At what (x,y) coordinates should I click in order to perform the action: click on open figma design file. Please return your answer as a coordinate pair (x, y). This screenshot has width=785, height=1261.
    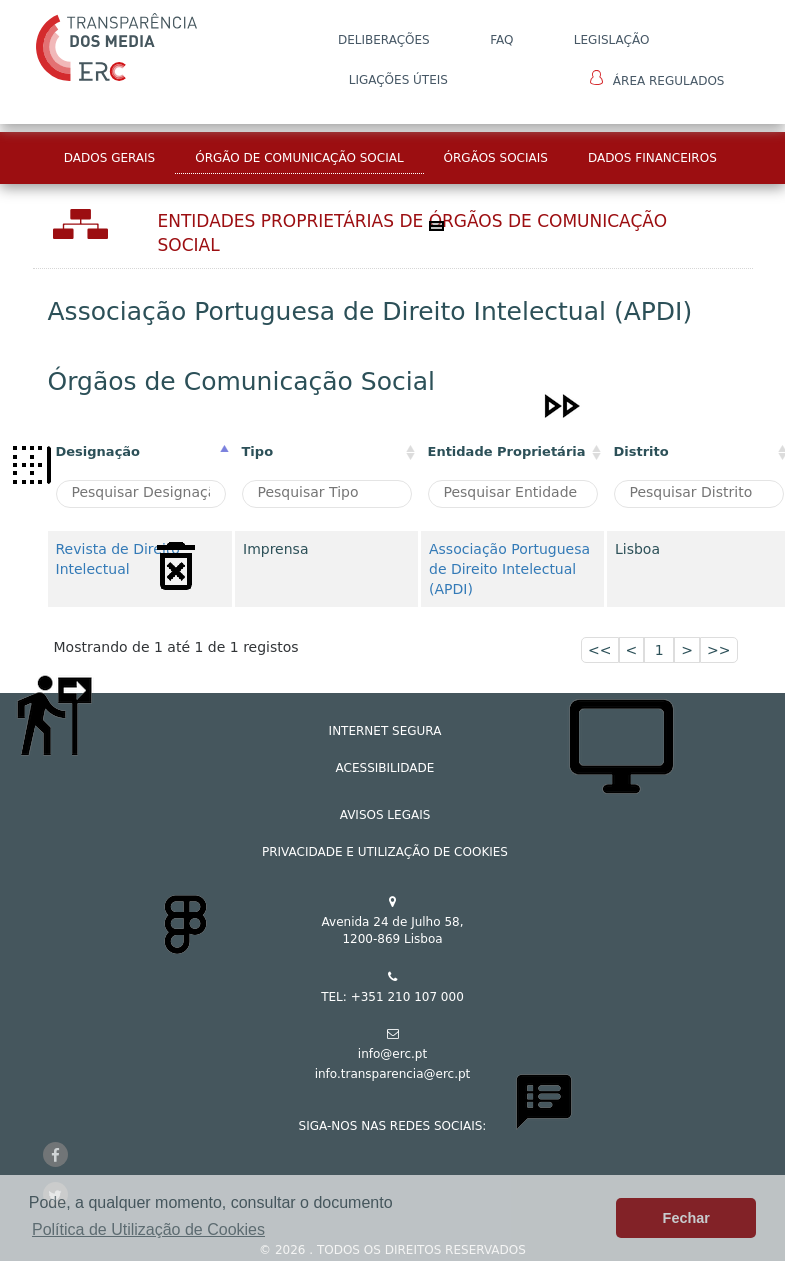
    Looking at the image, I should click on (184, 923).